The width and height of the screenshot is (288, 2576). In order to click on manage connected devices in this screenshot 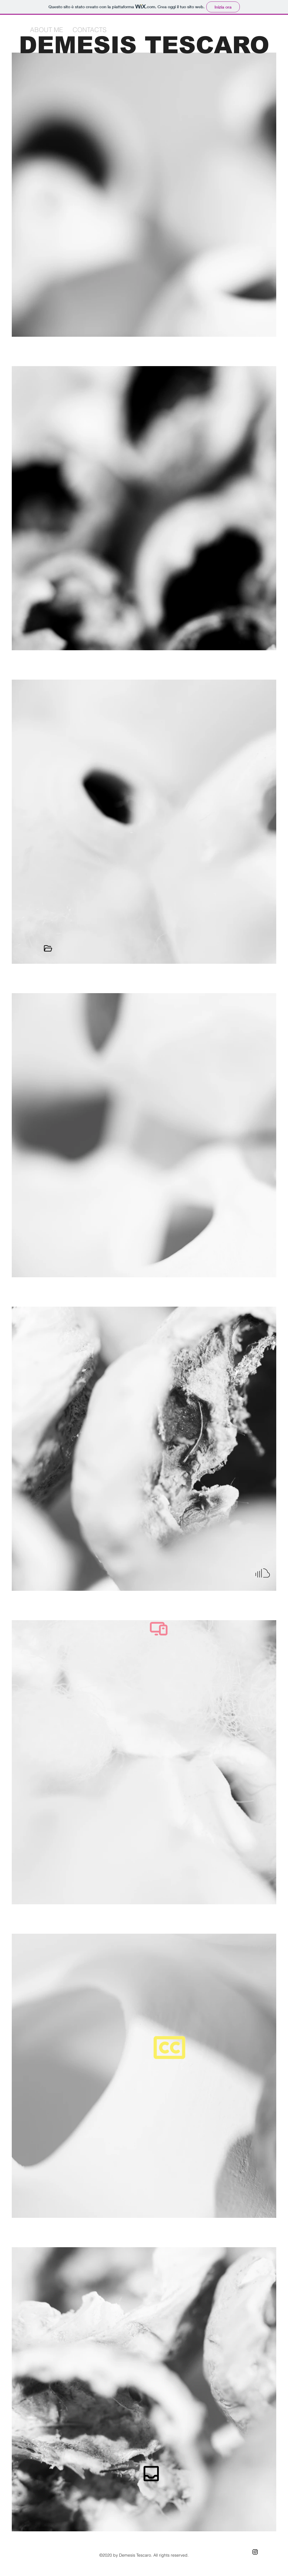, I will do `click(158, 1629)`.